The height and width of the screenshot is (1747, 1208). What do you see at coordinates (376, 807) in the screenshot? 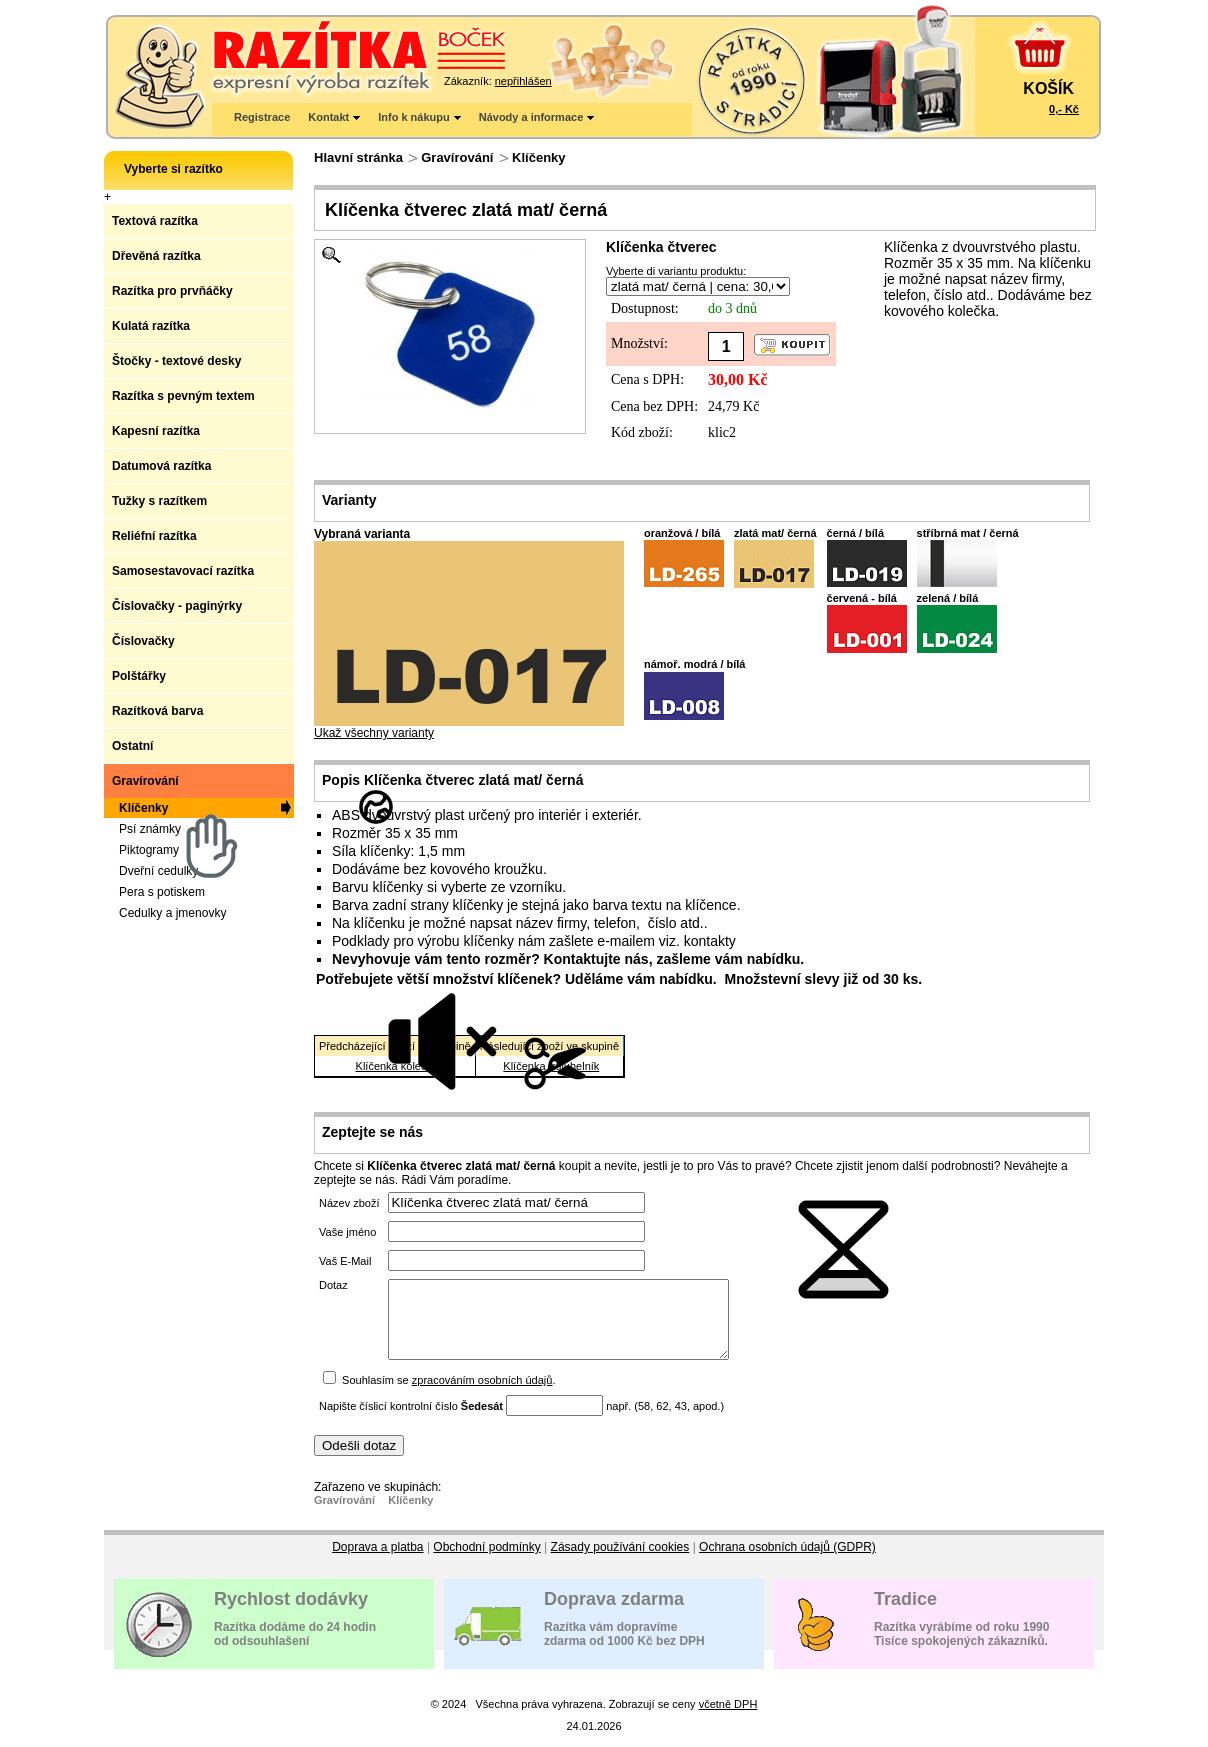
I see `switch to international or global settings` at bounding box center [376, 807].